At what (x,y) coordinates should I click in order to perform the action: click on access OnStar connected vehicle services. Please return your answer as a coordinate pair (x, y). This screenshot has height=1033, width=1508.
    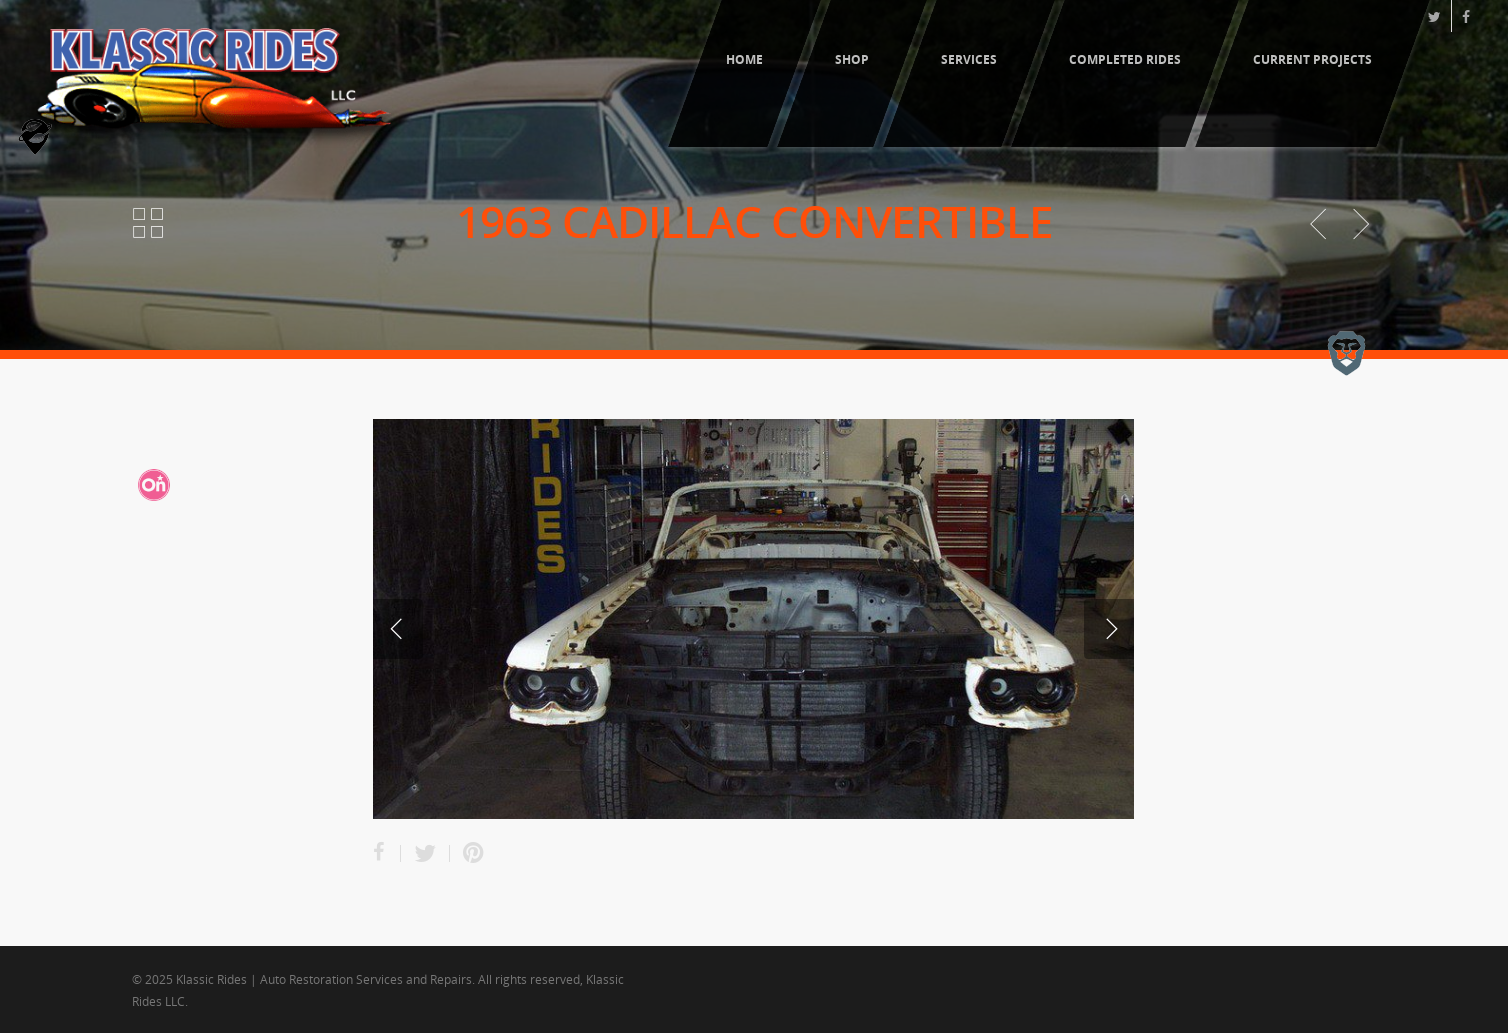
    Looking at the image, I should click on (154, 485).